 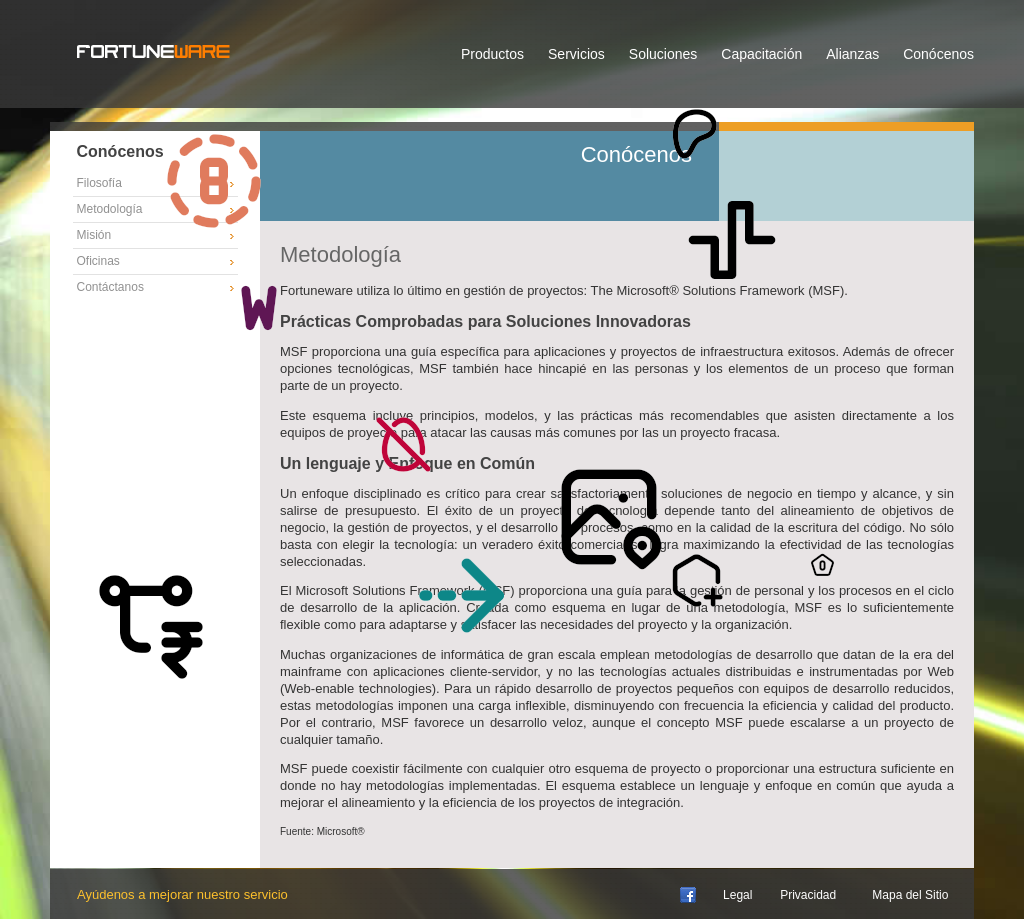 I want to click on continue to the next step, so click(x=461, y=595).